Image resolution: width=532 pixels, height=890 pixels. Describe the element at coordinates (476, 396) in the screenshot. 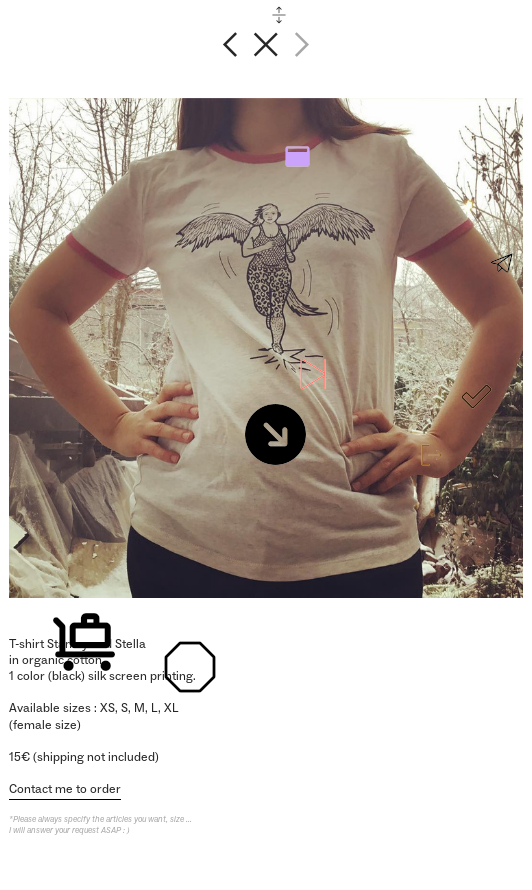

I see `confirm or submit an action` at that location.